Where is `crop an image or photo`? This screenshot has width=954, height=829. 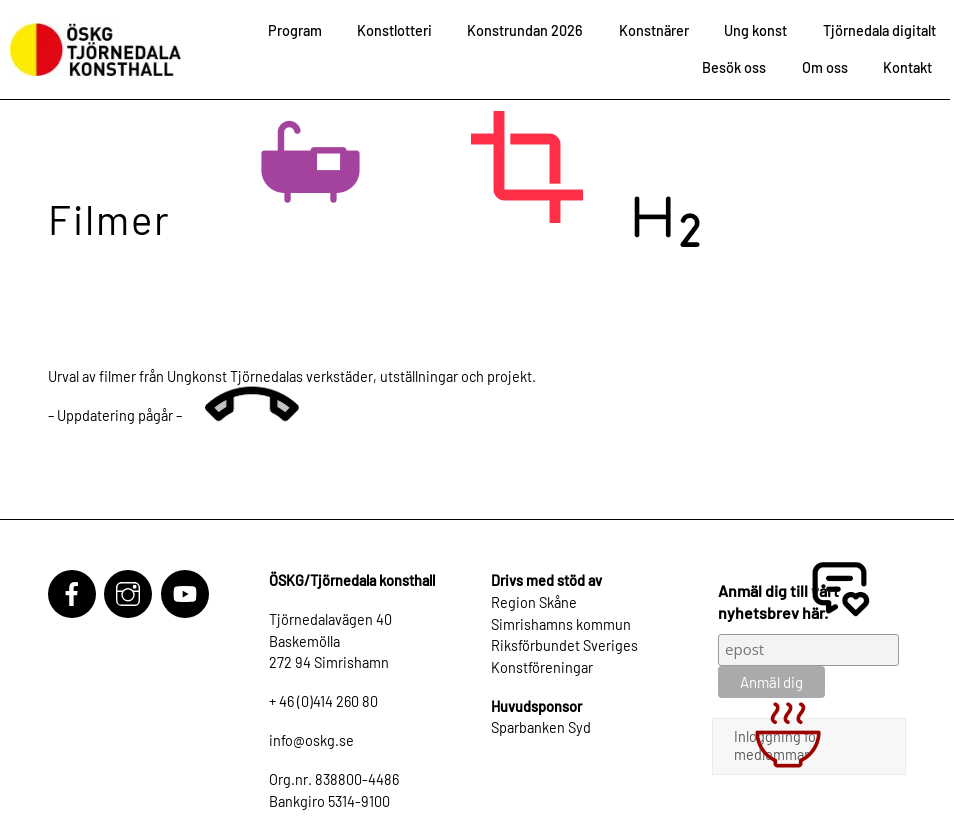 crop an image or photo is located at coordinates (527, 167).